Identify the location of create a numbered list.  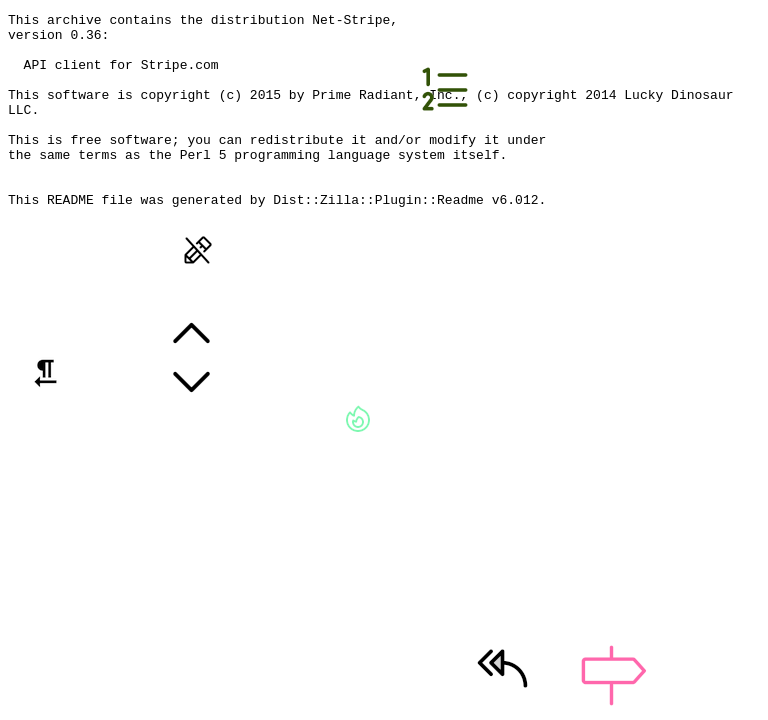
(445, 90).